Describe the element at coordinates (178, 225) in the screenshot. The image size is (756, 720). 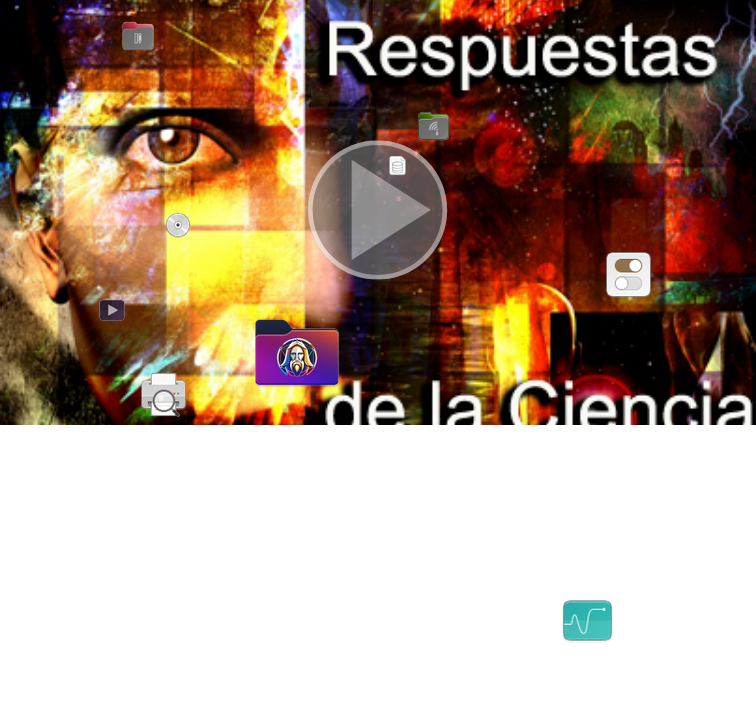
I see `indicates a DVD-RW drive or rewritable disc device` at that location.